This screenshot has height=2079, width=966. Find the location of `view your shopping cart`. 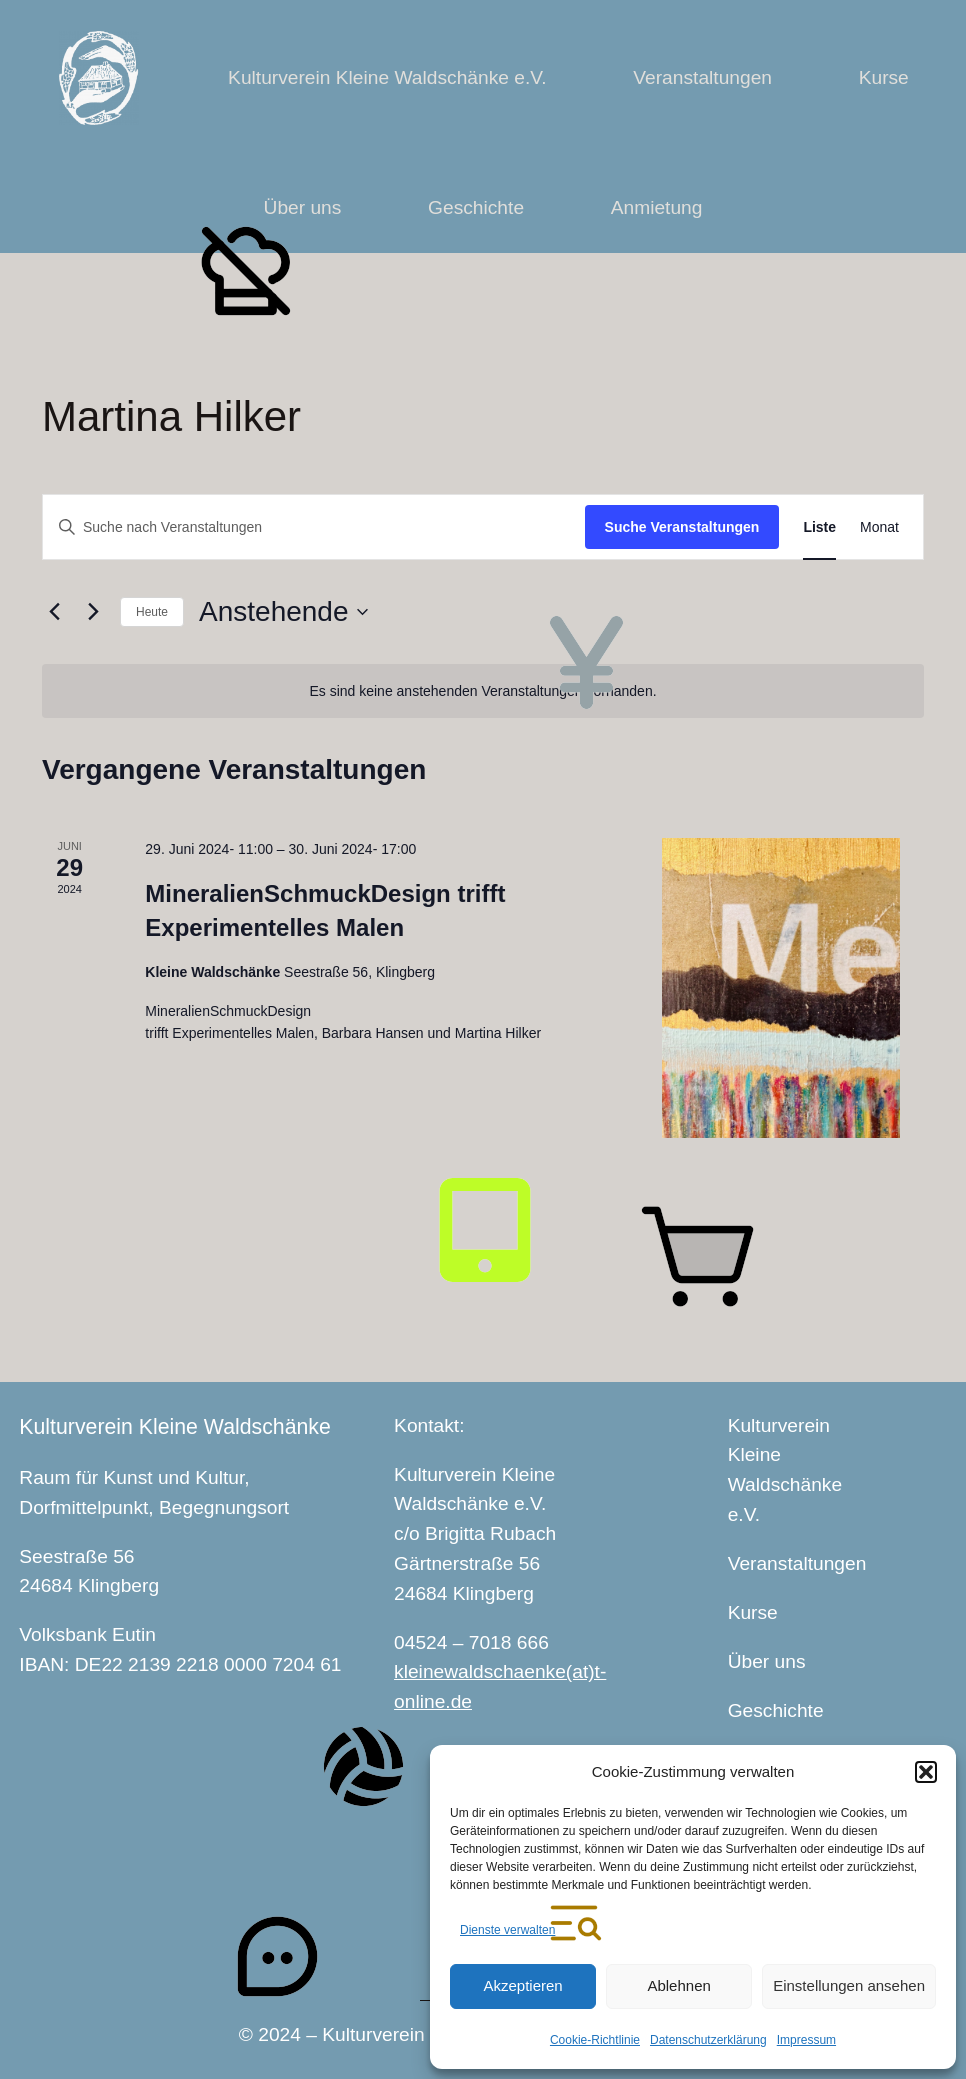

view your shopping cart is located at coordinates (699, 1256).